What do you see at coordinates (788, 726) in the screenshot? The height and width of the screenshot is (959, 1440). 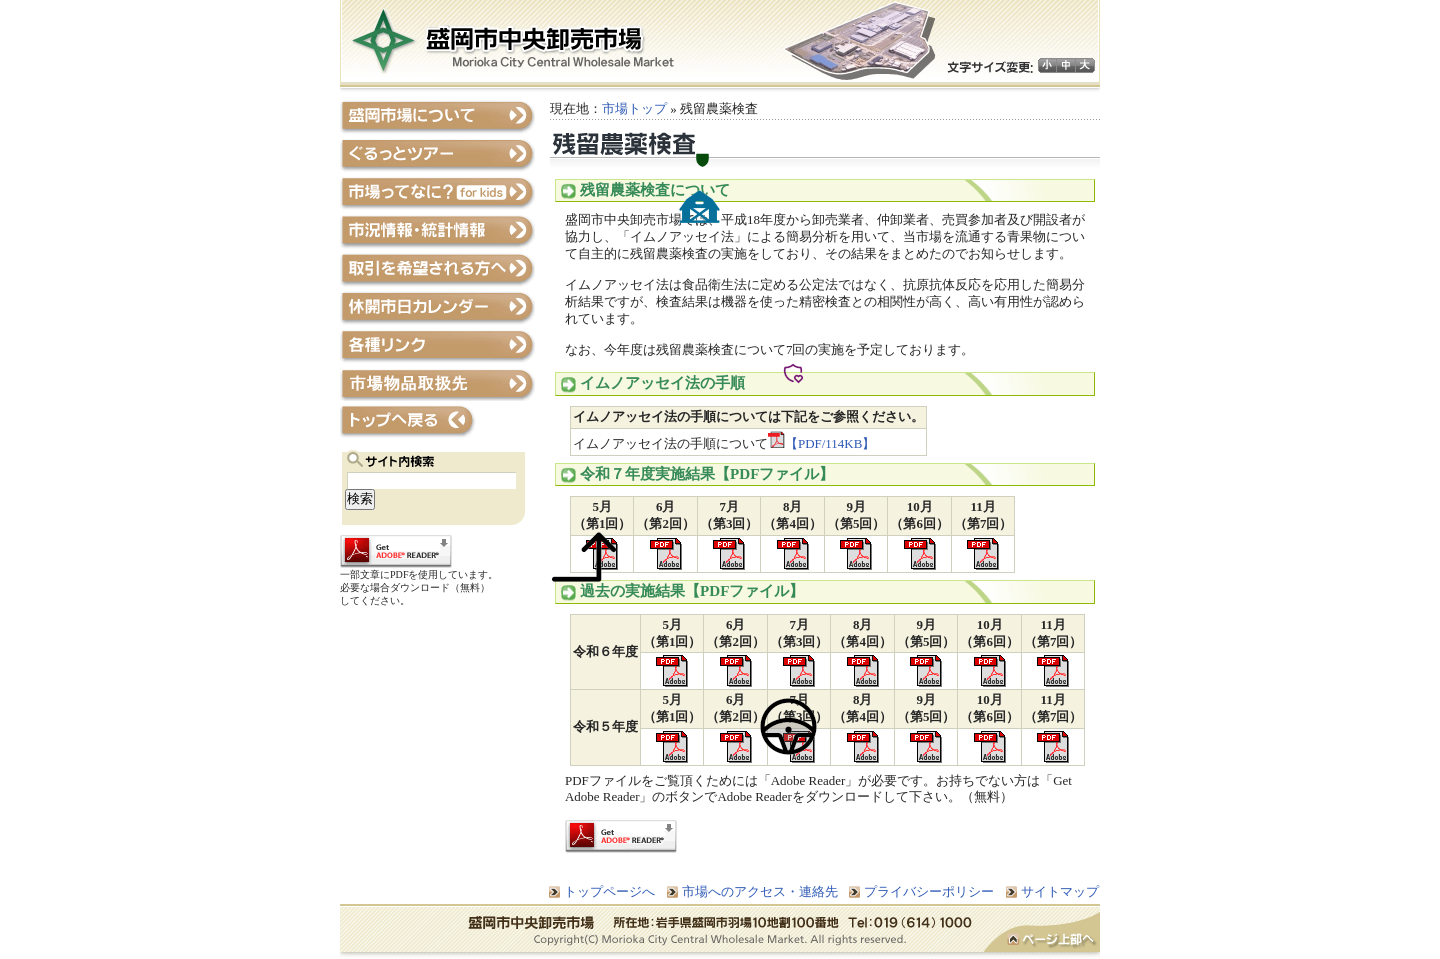 I see `access driving or navigation mode` at bounding box center [788, 726].